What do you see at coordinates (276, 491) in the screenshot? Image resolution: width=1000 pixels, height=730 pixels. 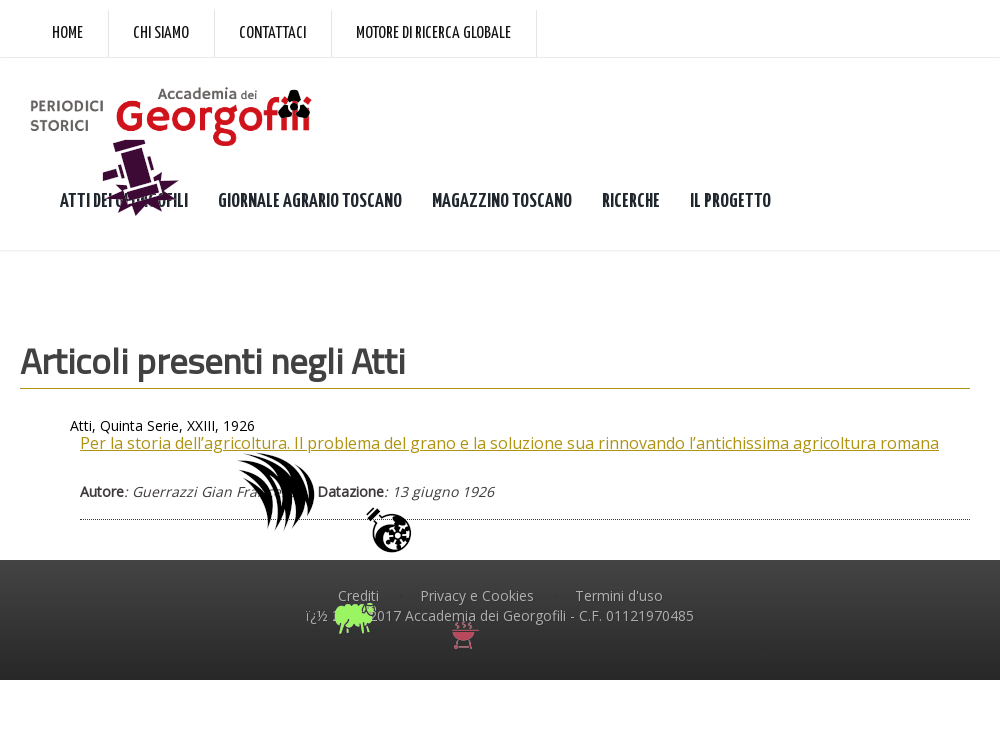 I see `indicates a wound or injury status effect` at bounding box center [276, 491].